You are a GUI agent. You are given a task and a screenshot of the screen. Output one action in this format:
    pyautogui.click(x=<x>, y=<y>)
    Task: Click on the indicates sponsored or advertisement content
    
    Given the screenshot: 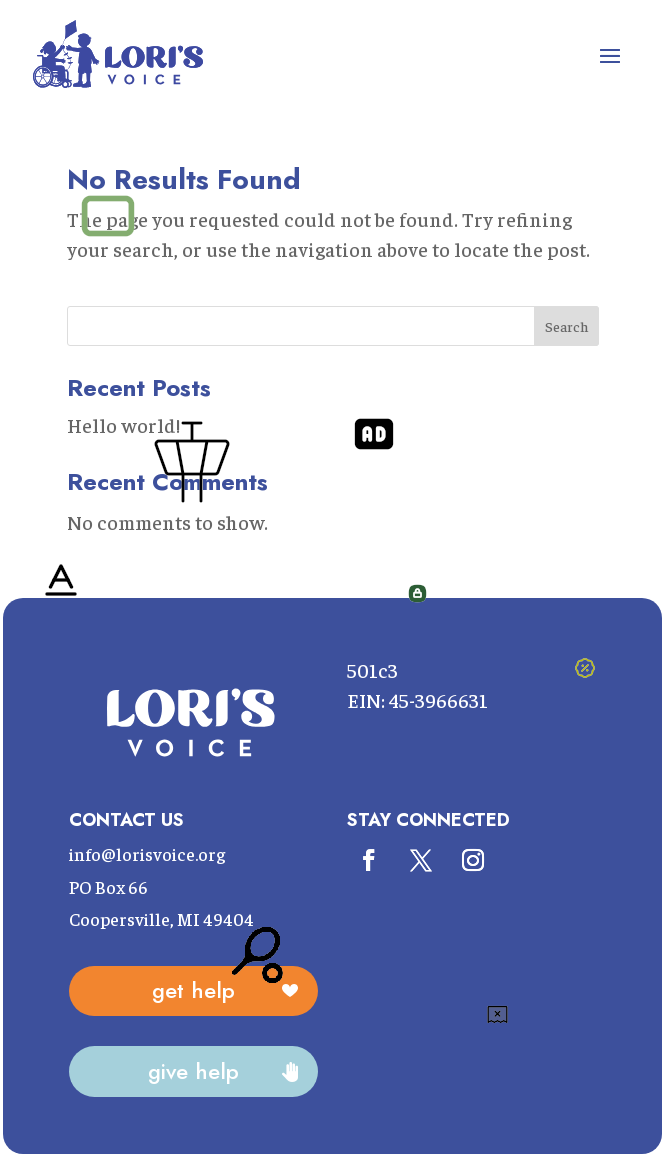 What is the action you would take?
    pyautogui.click(x=374, y=434)
    